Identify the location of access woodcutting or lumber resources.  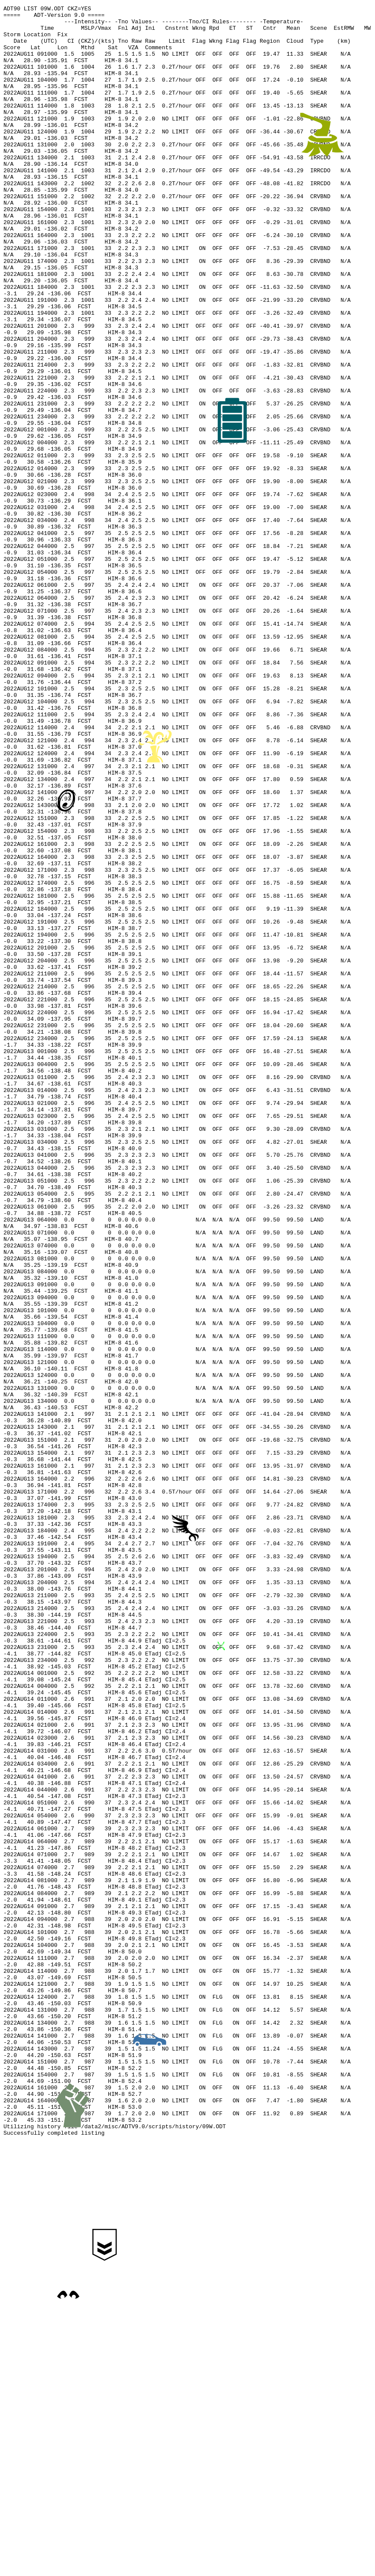
(322, 135).